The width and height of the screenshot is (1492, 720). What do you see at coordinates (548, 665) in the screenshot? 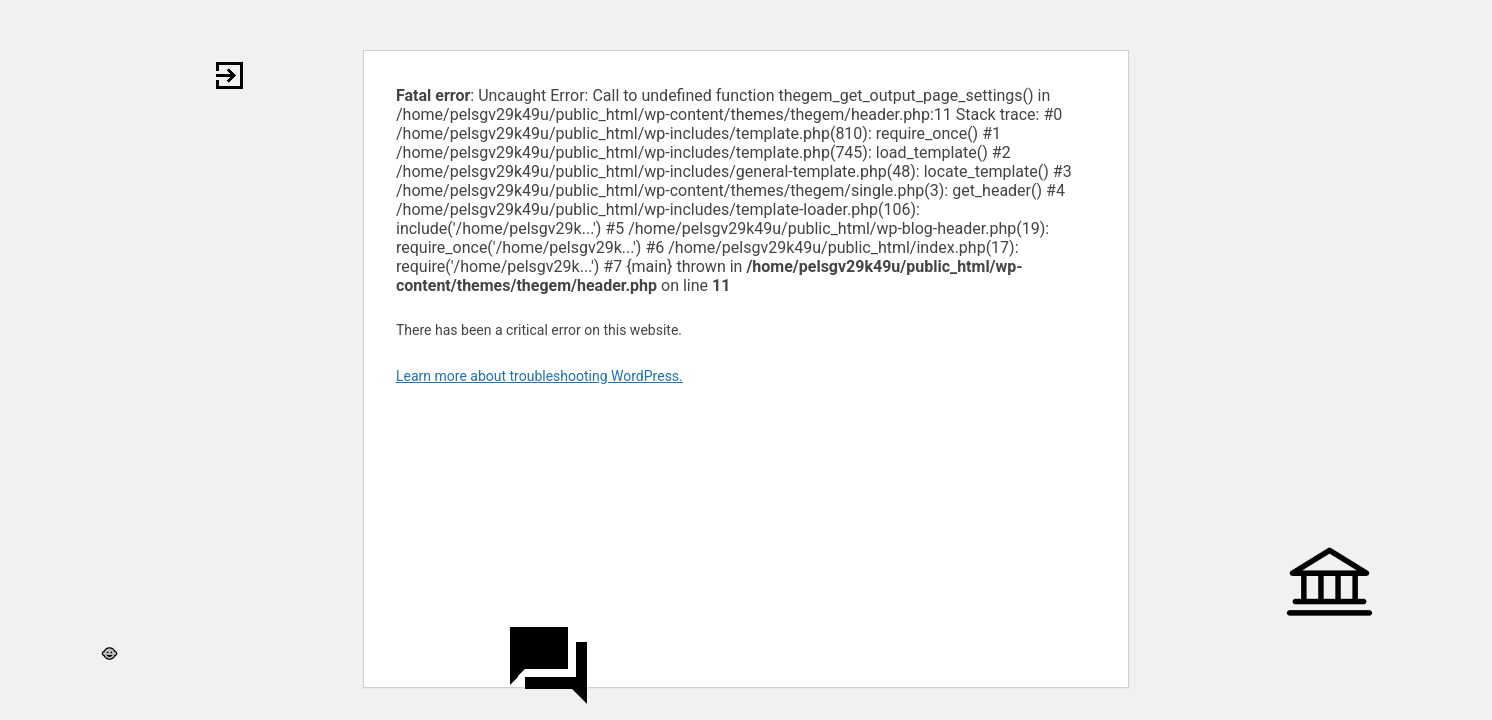
I see `open chat or messaging` at bounding box center [548, 665].